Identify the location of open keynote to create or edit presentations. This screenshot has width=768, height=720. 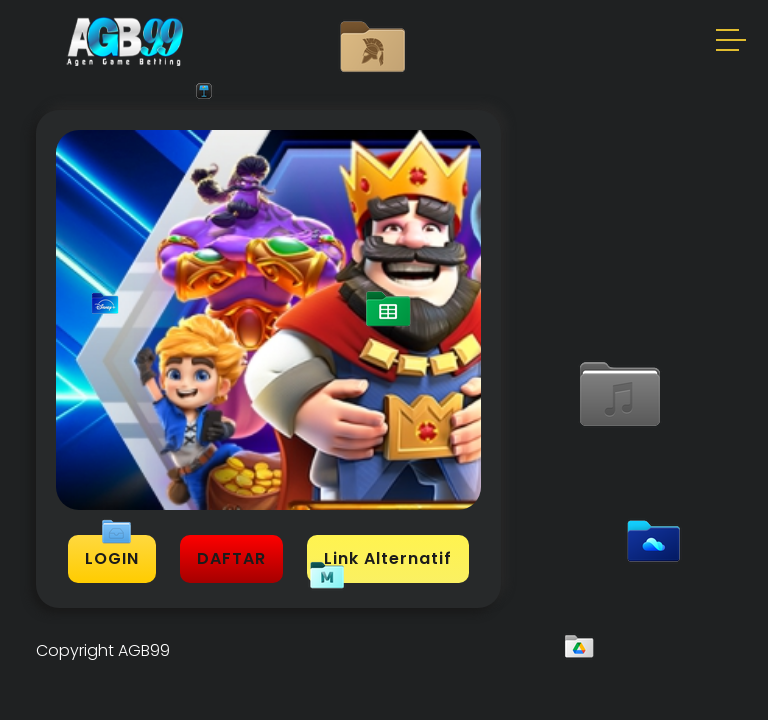
(204, 91).